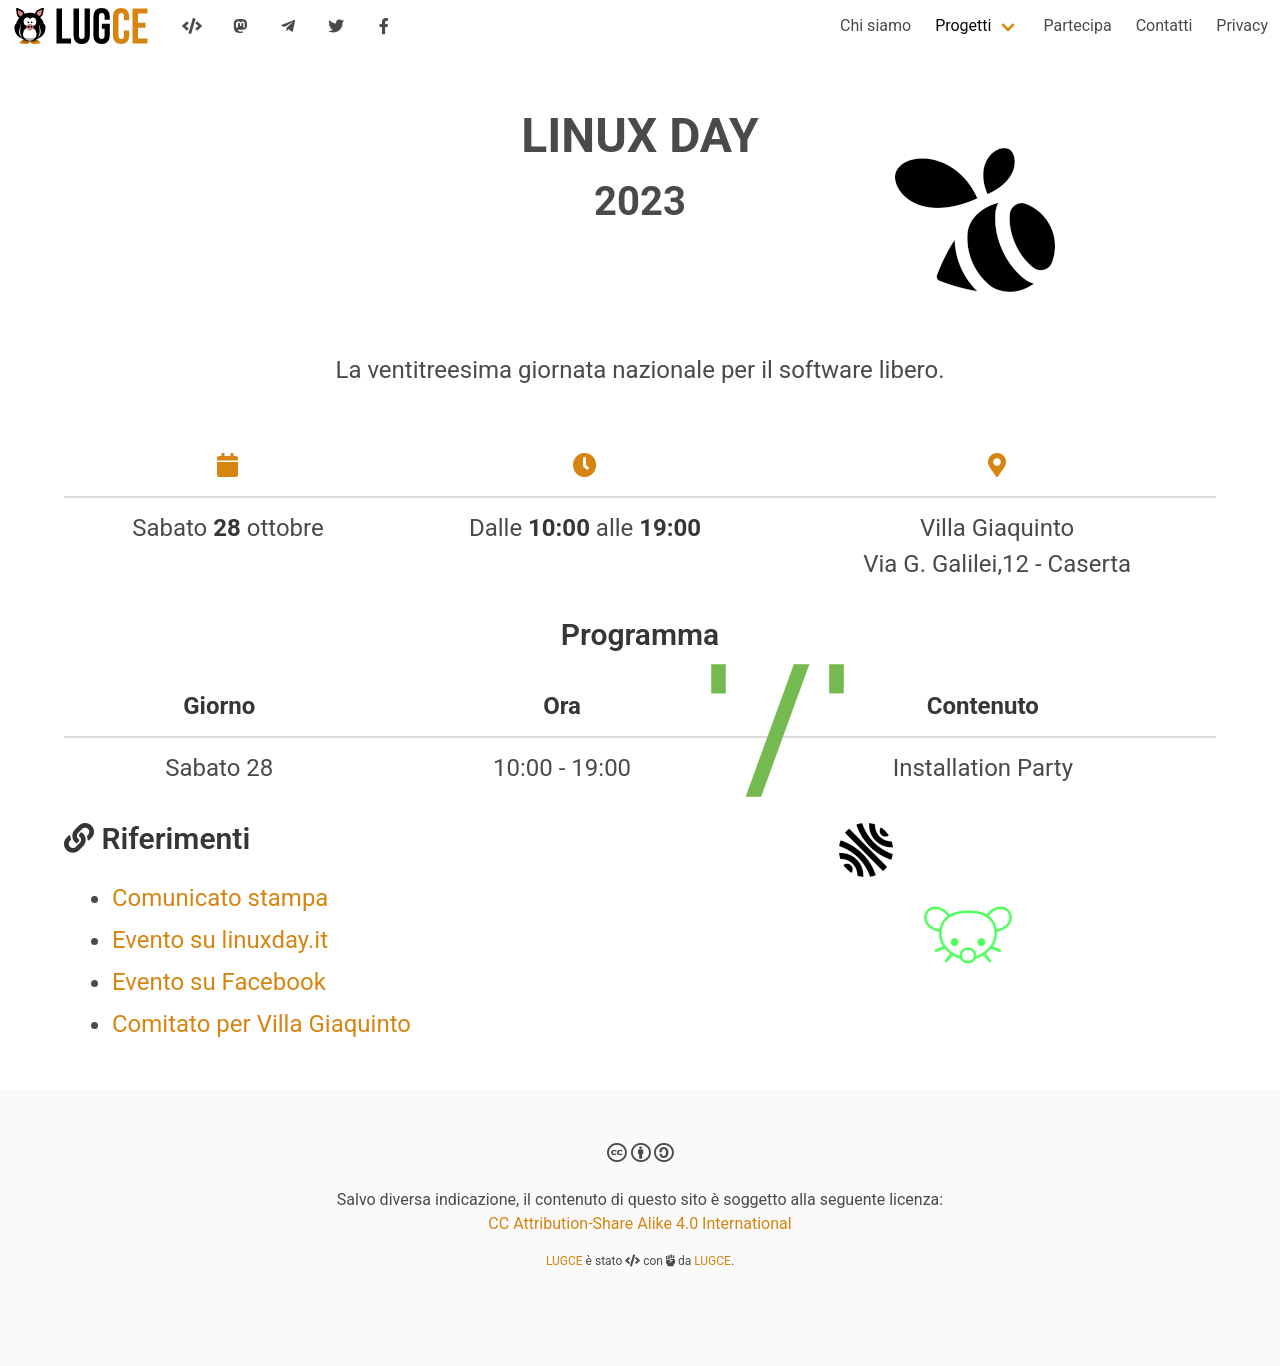  I want to click on HAL company or brand logo, so click(866, 850).